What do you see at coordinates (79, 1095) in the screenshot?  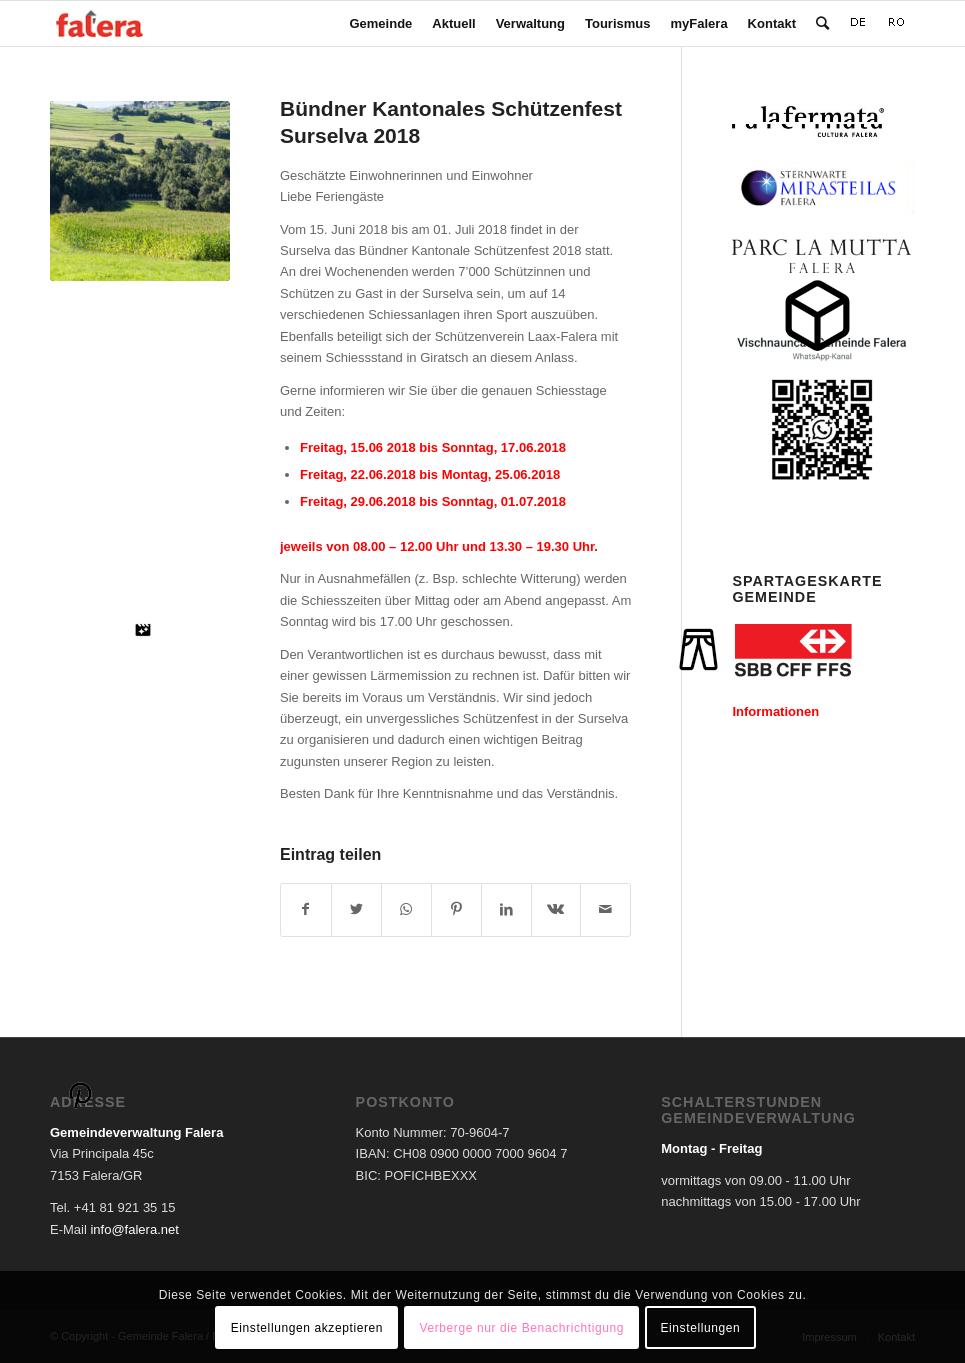 I see `open Pinterest app` at bounding box center [79, 1095].